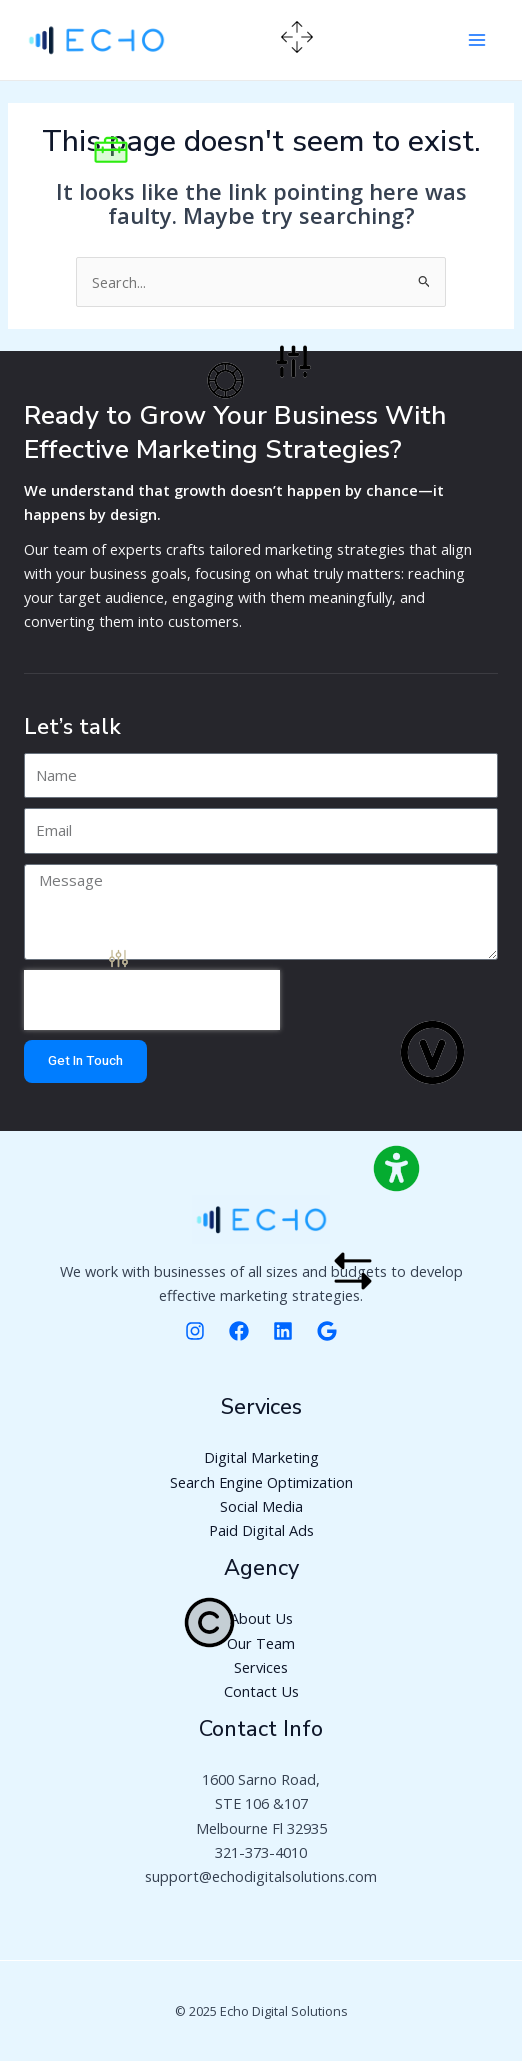 The width and height of the screenshot is (522, 2061). I want to click on access tools and settings, so click(111, 151).